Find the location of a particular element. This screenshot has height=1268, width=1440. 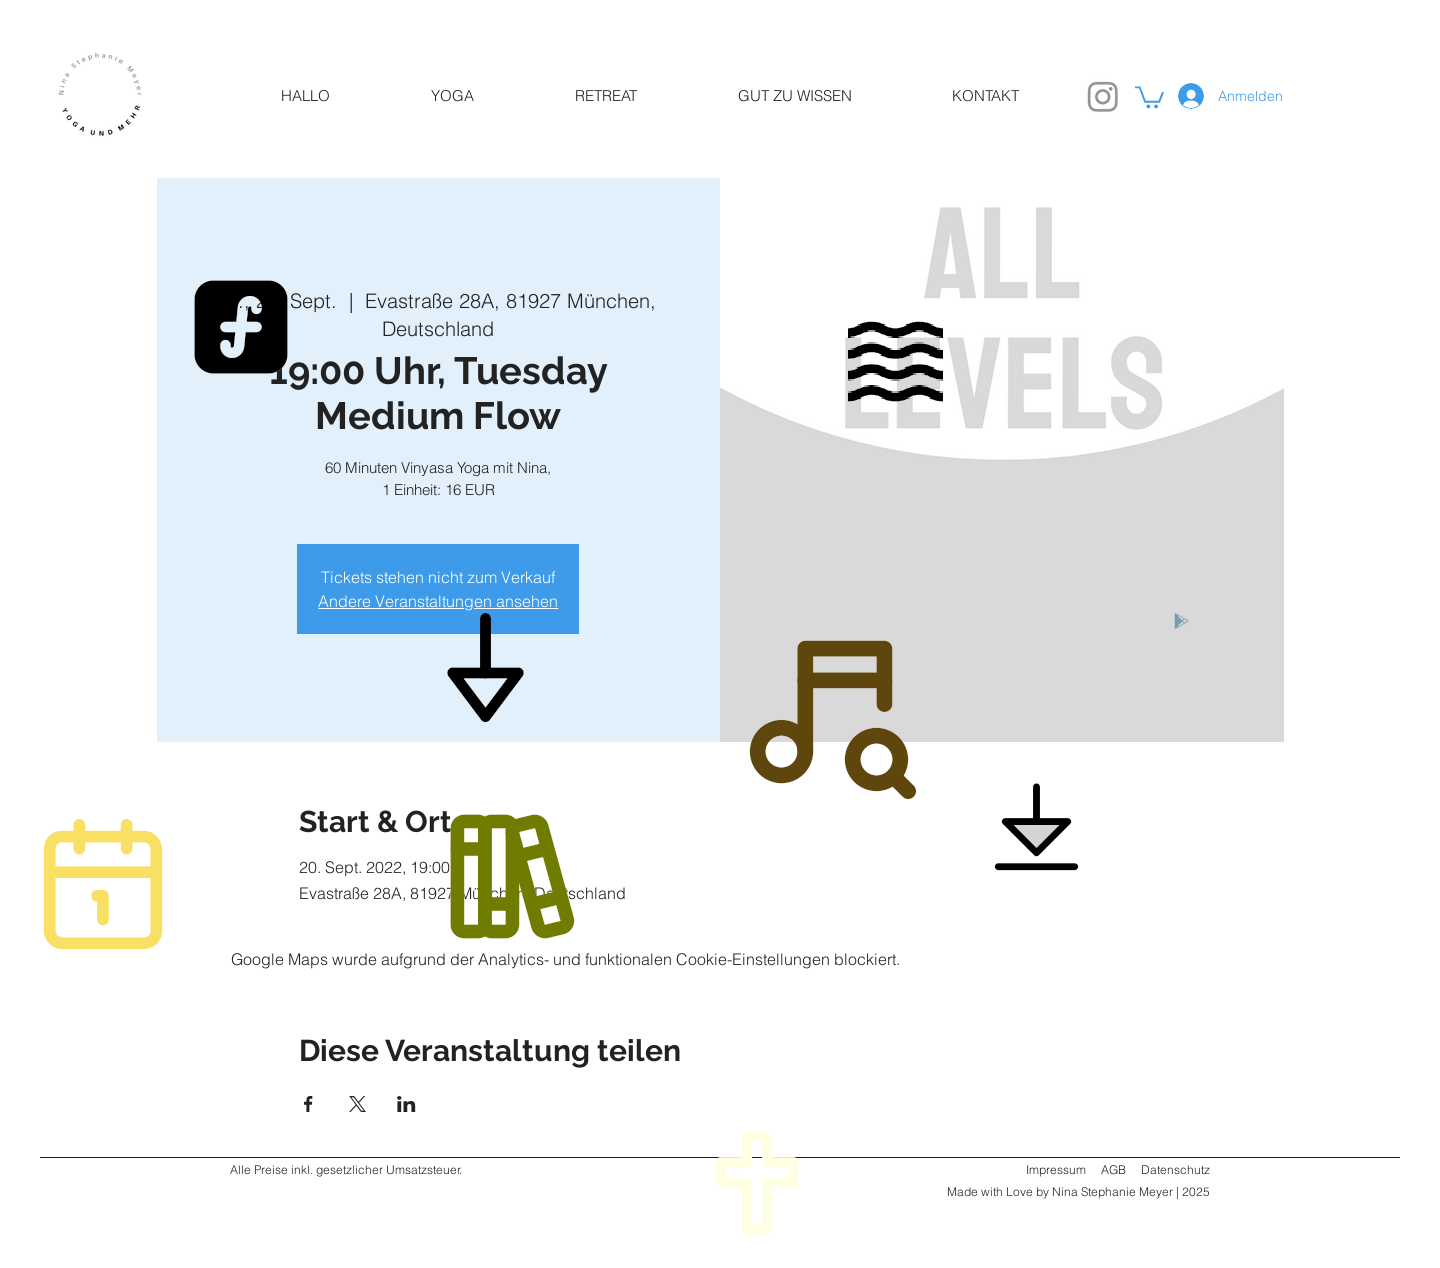

search for songs or music is located at coordinates (829, 712).